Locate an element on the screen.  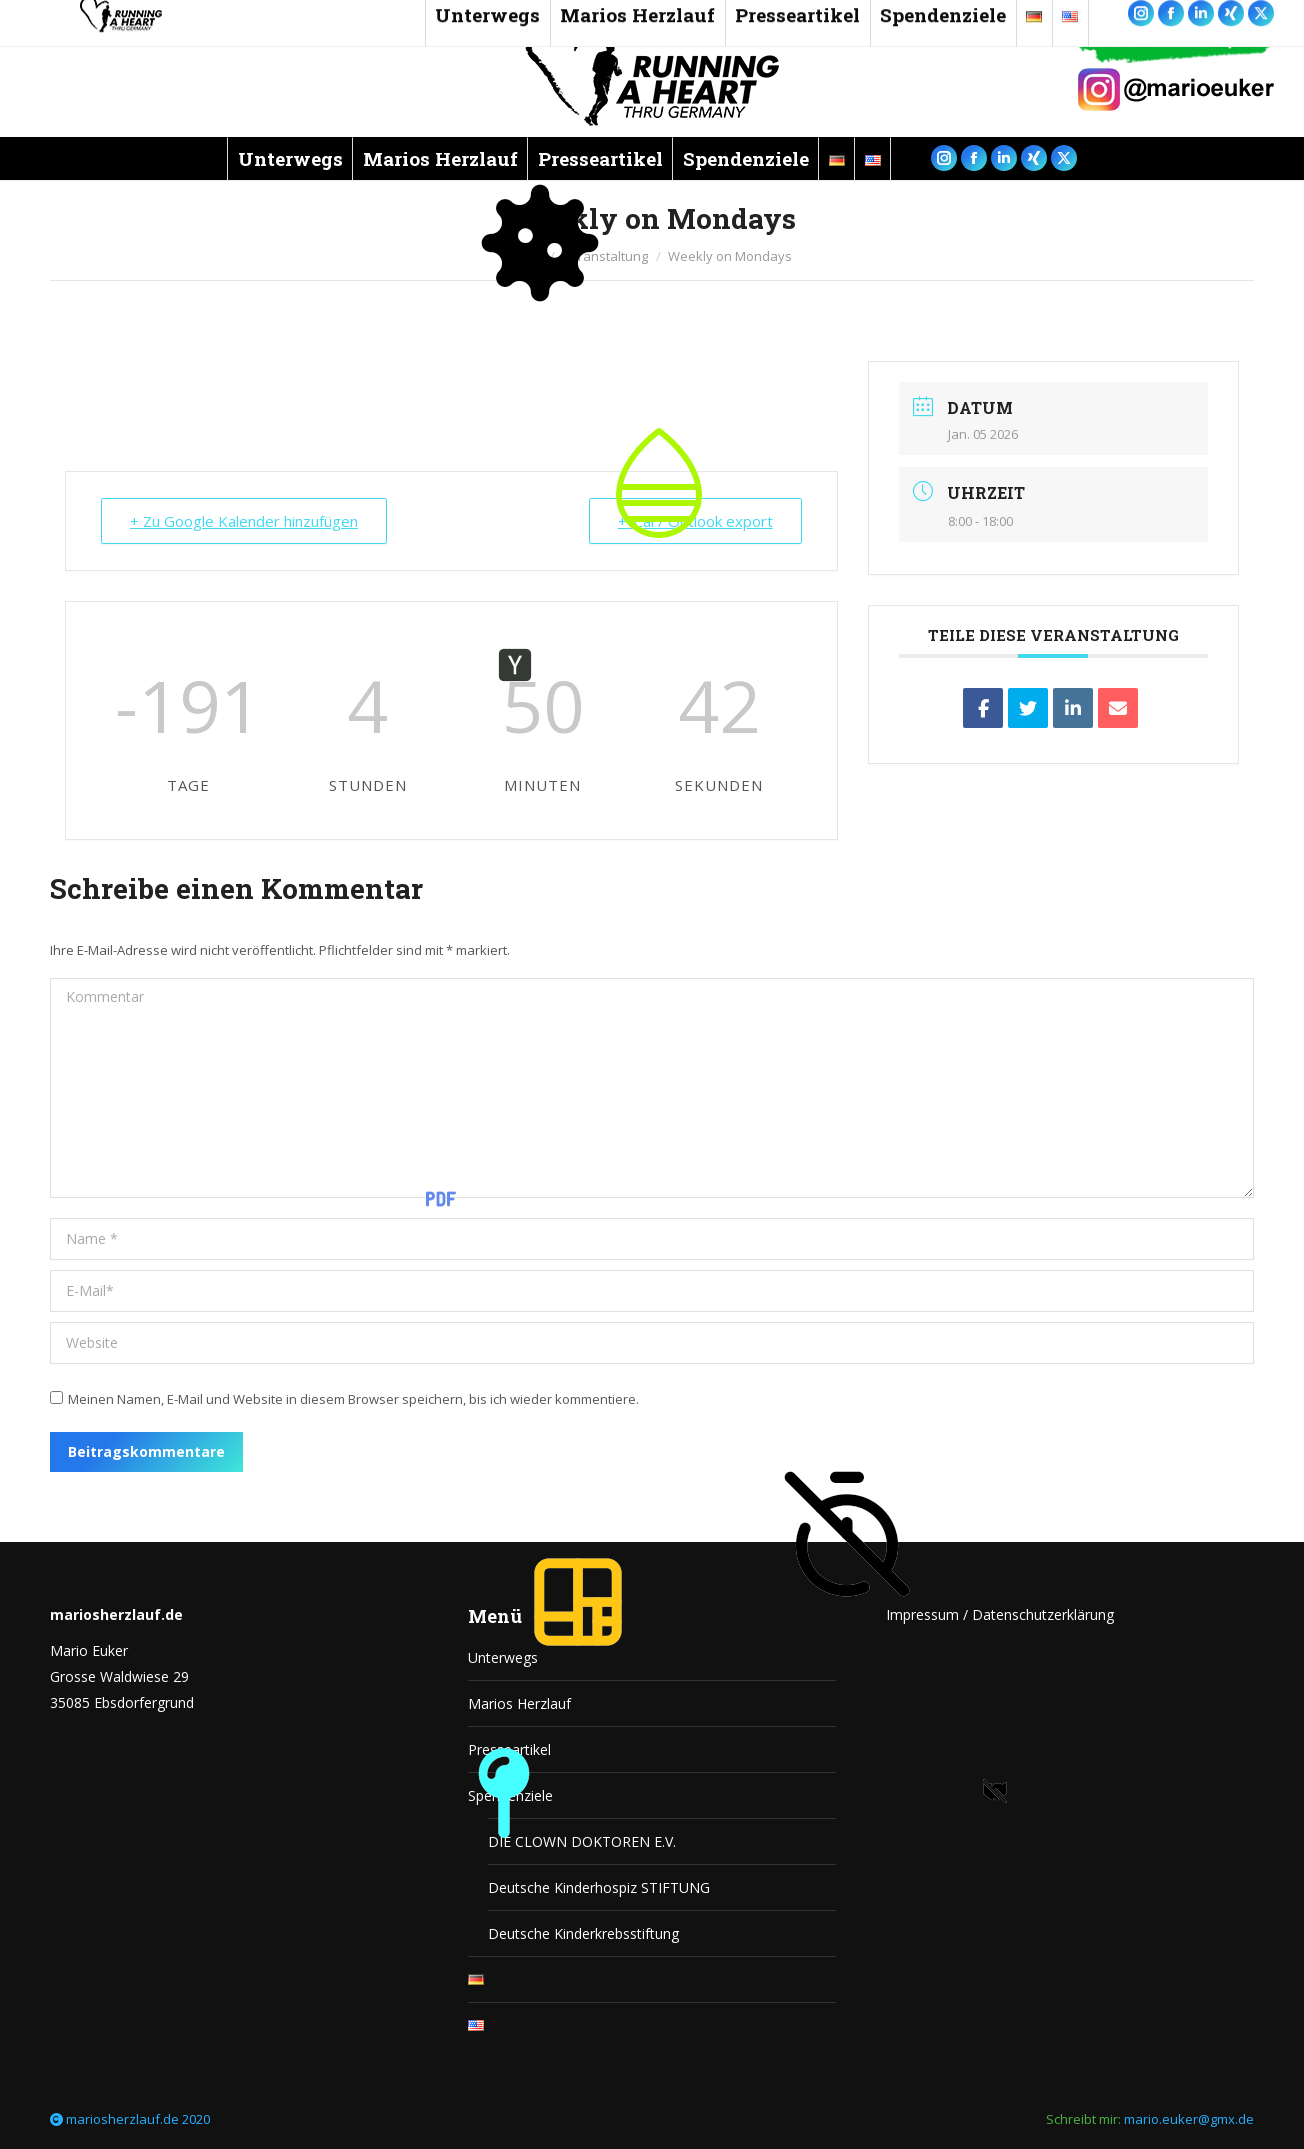
indicates a virus or malware threat detected is located at coordinates (540, 243).